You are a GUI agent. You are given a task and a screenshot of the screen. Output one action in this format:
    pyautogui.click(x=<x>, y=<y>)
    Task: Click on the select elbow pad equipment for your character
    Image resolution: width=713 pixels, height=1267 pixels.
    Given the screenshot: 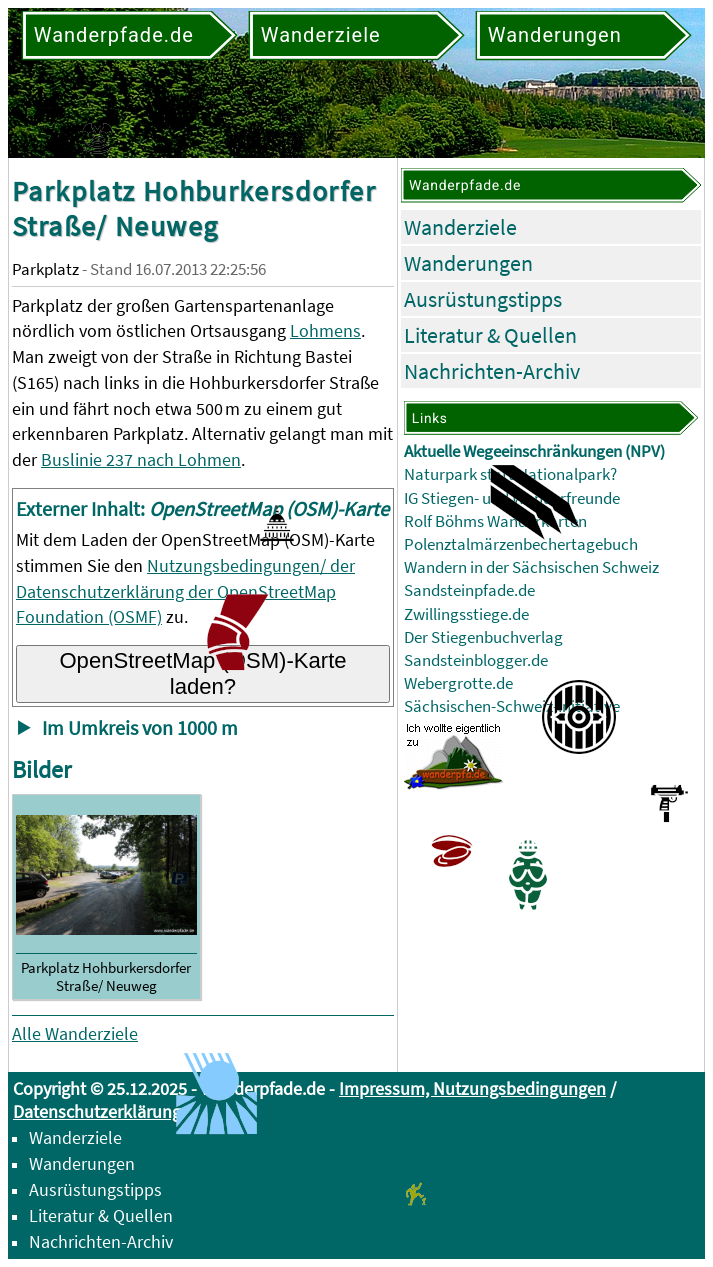 What is the action you would take?
    pyautogui.click(x=231, y=632)
    